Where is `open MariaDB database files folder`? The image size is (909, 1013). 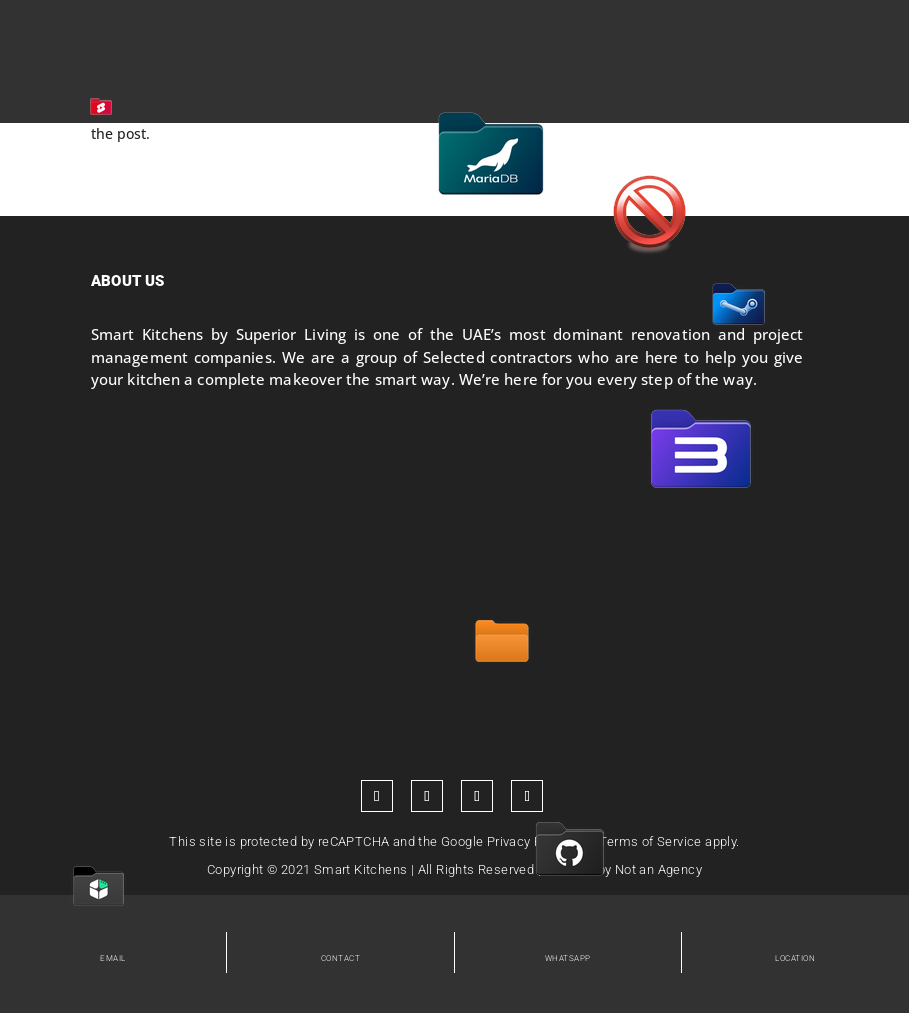
open MariaDB database files folder is located at coordinates (490, 156).